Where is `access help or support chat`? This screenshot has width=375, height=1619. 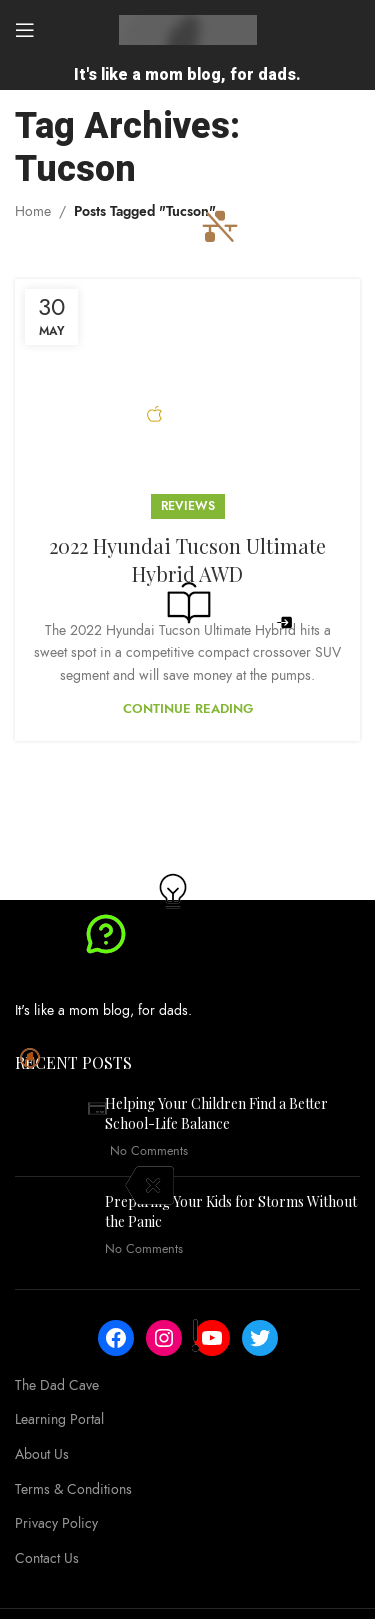
access help or support chat is located at coordinates (106, 934).